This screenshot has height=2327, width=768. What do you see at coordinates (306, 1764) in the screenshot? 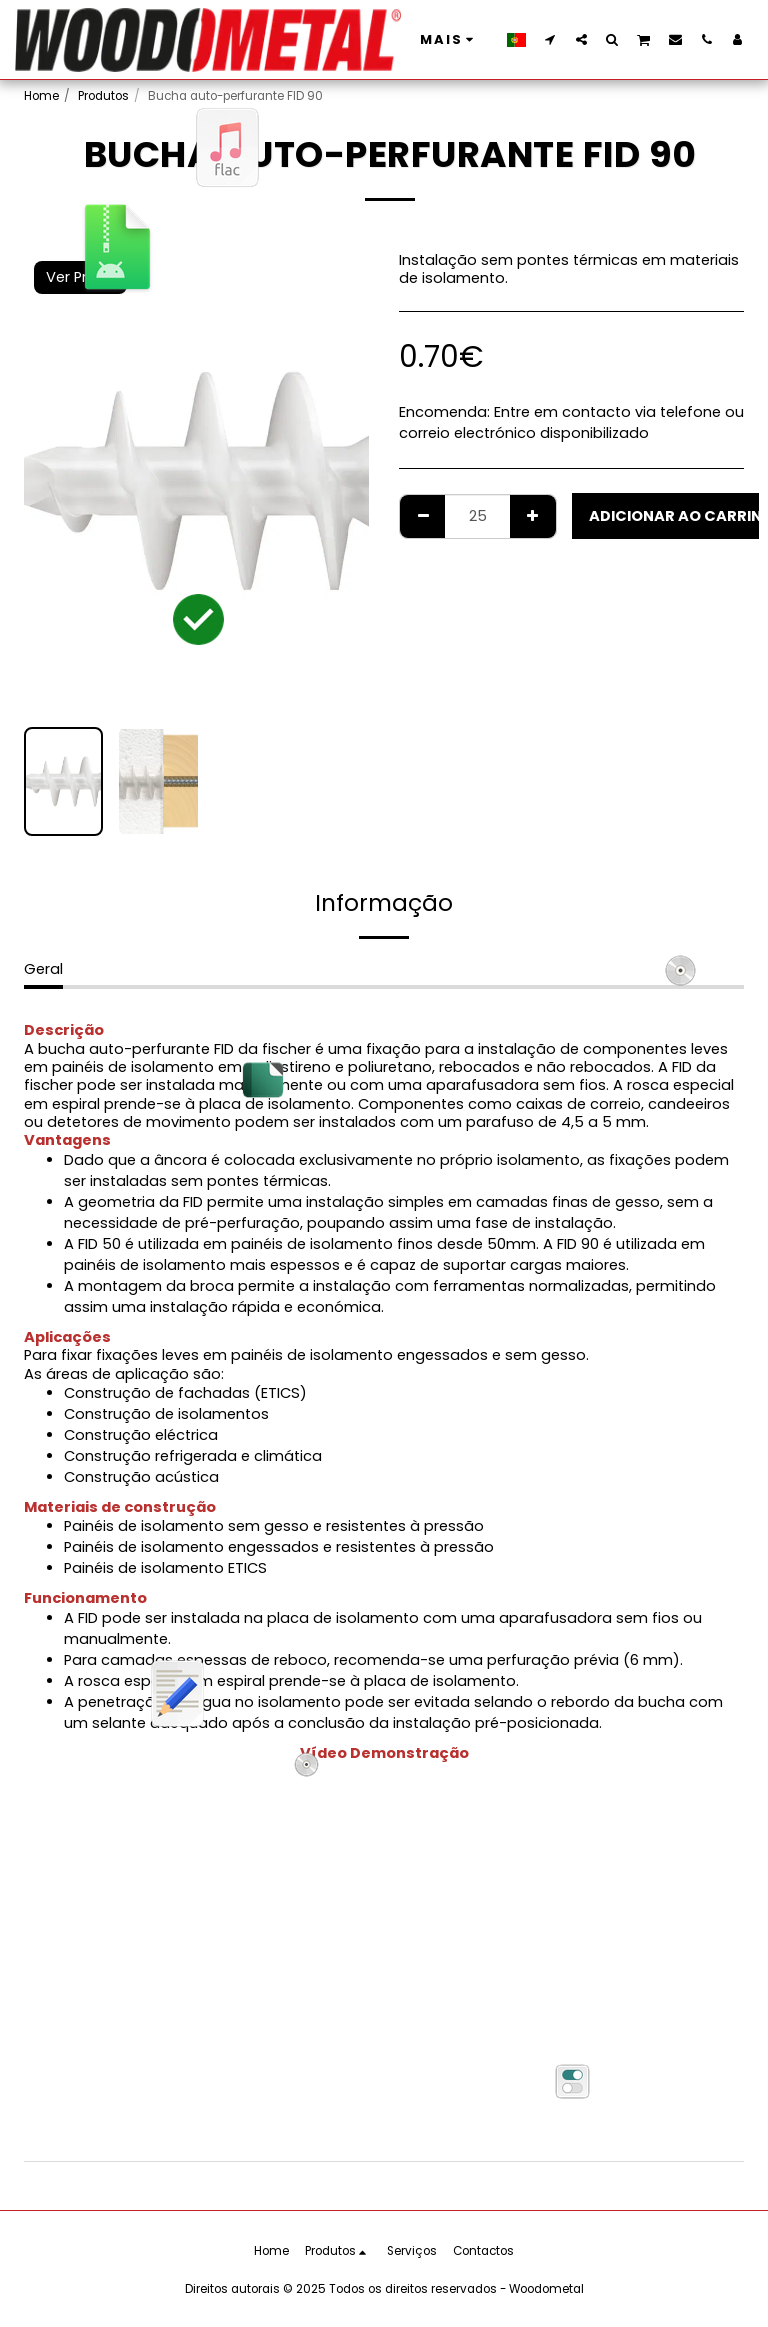
I see `indicates a dvd-r disc drive or media` at bounding box center [306, 1764].